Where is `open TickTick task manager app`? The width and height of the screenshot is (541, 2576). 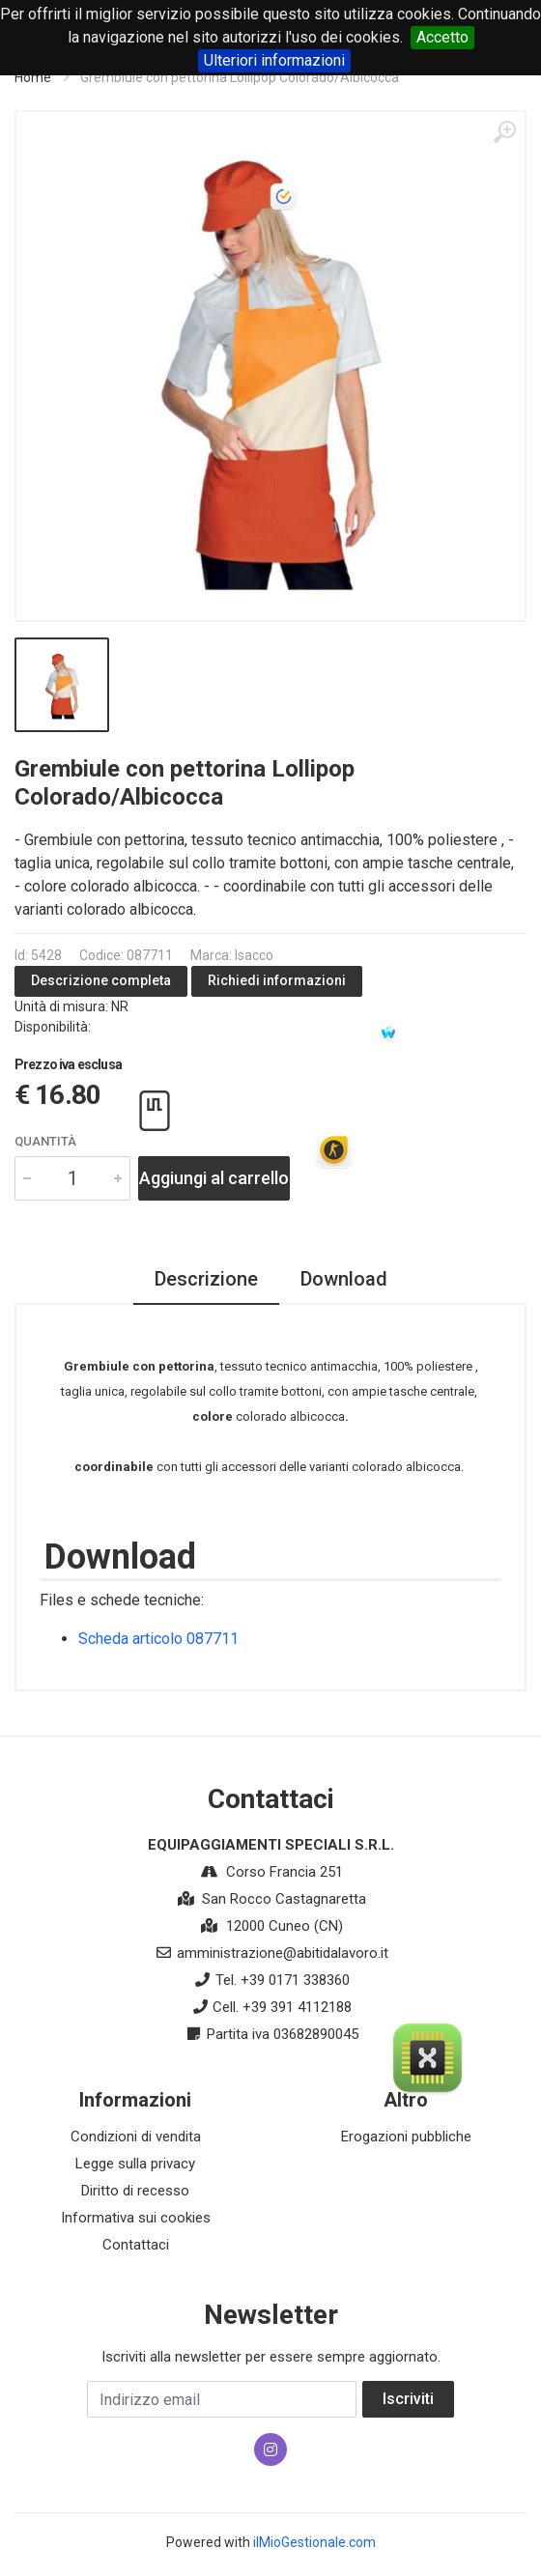
open TickTick task manager app is located at coordinates (283, 196).